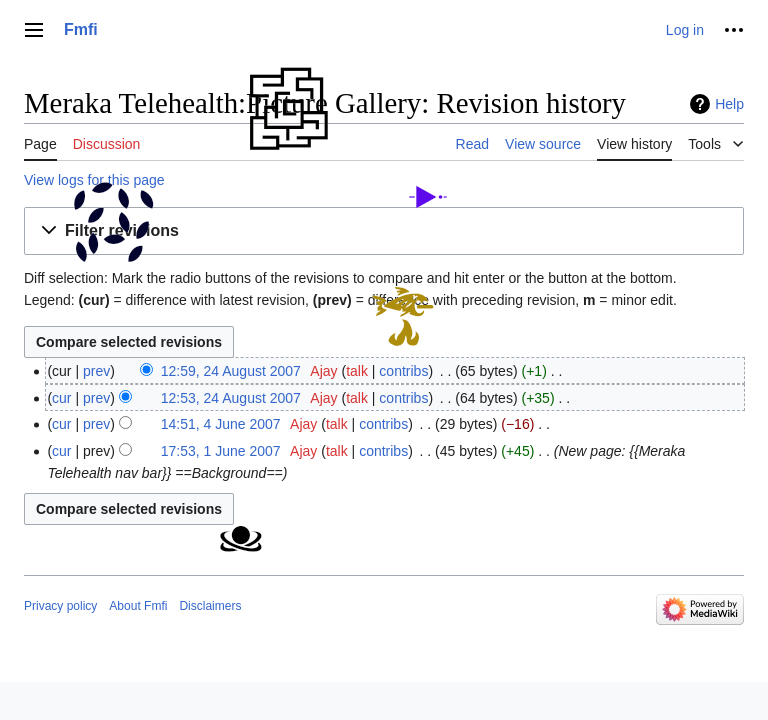 This screenshot has height=720, width=768. I want to click on cooked fish item in game inventory, so click(402, 316).